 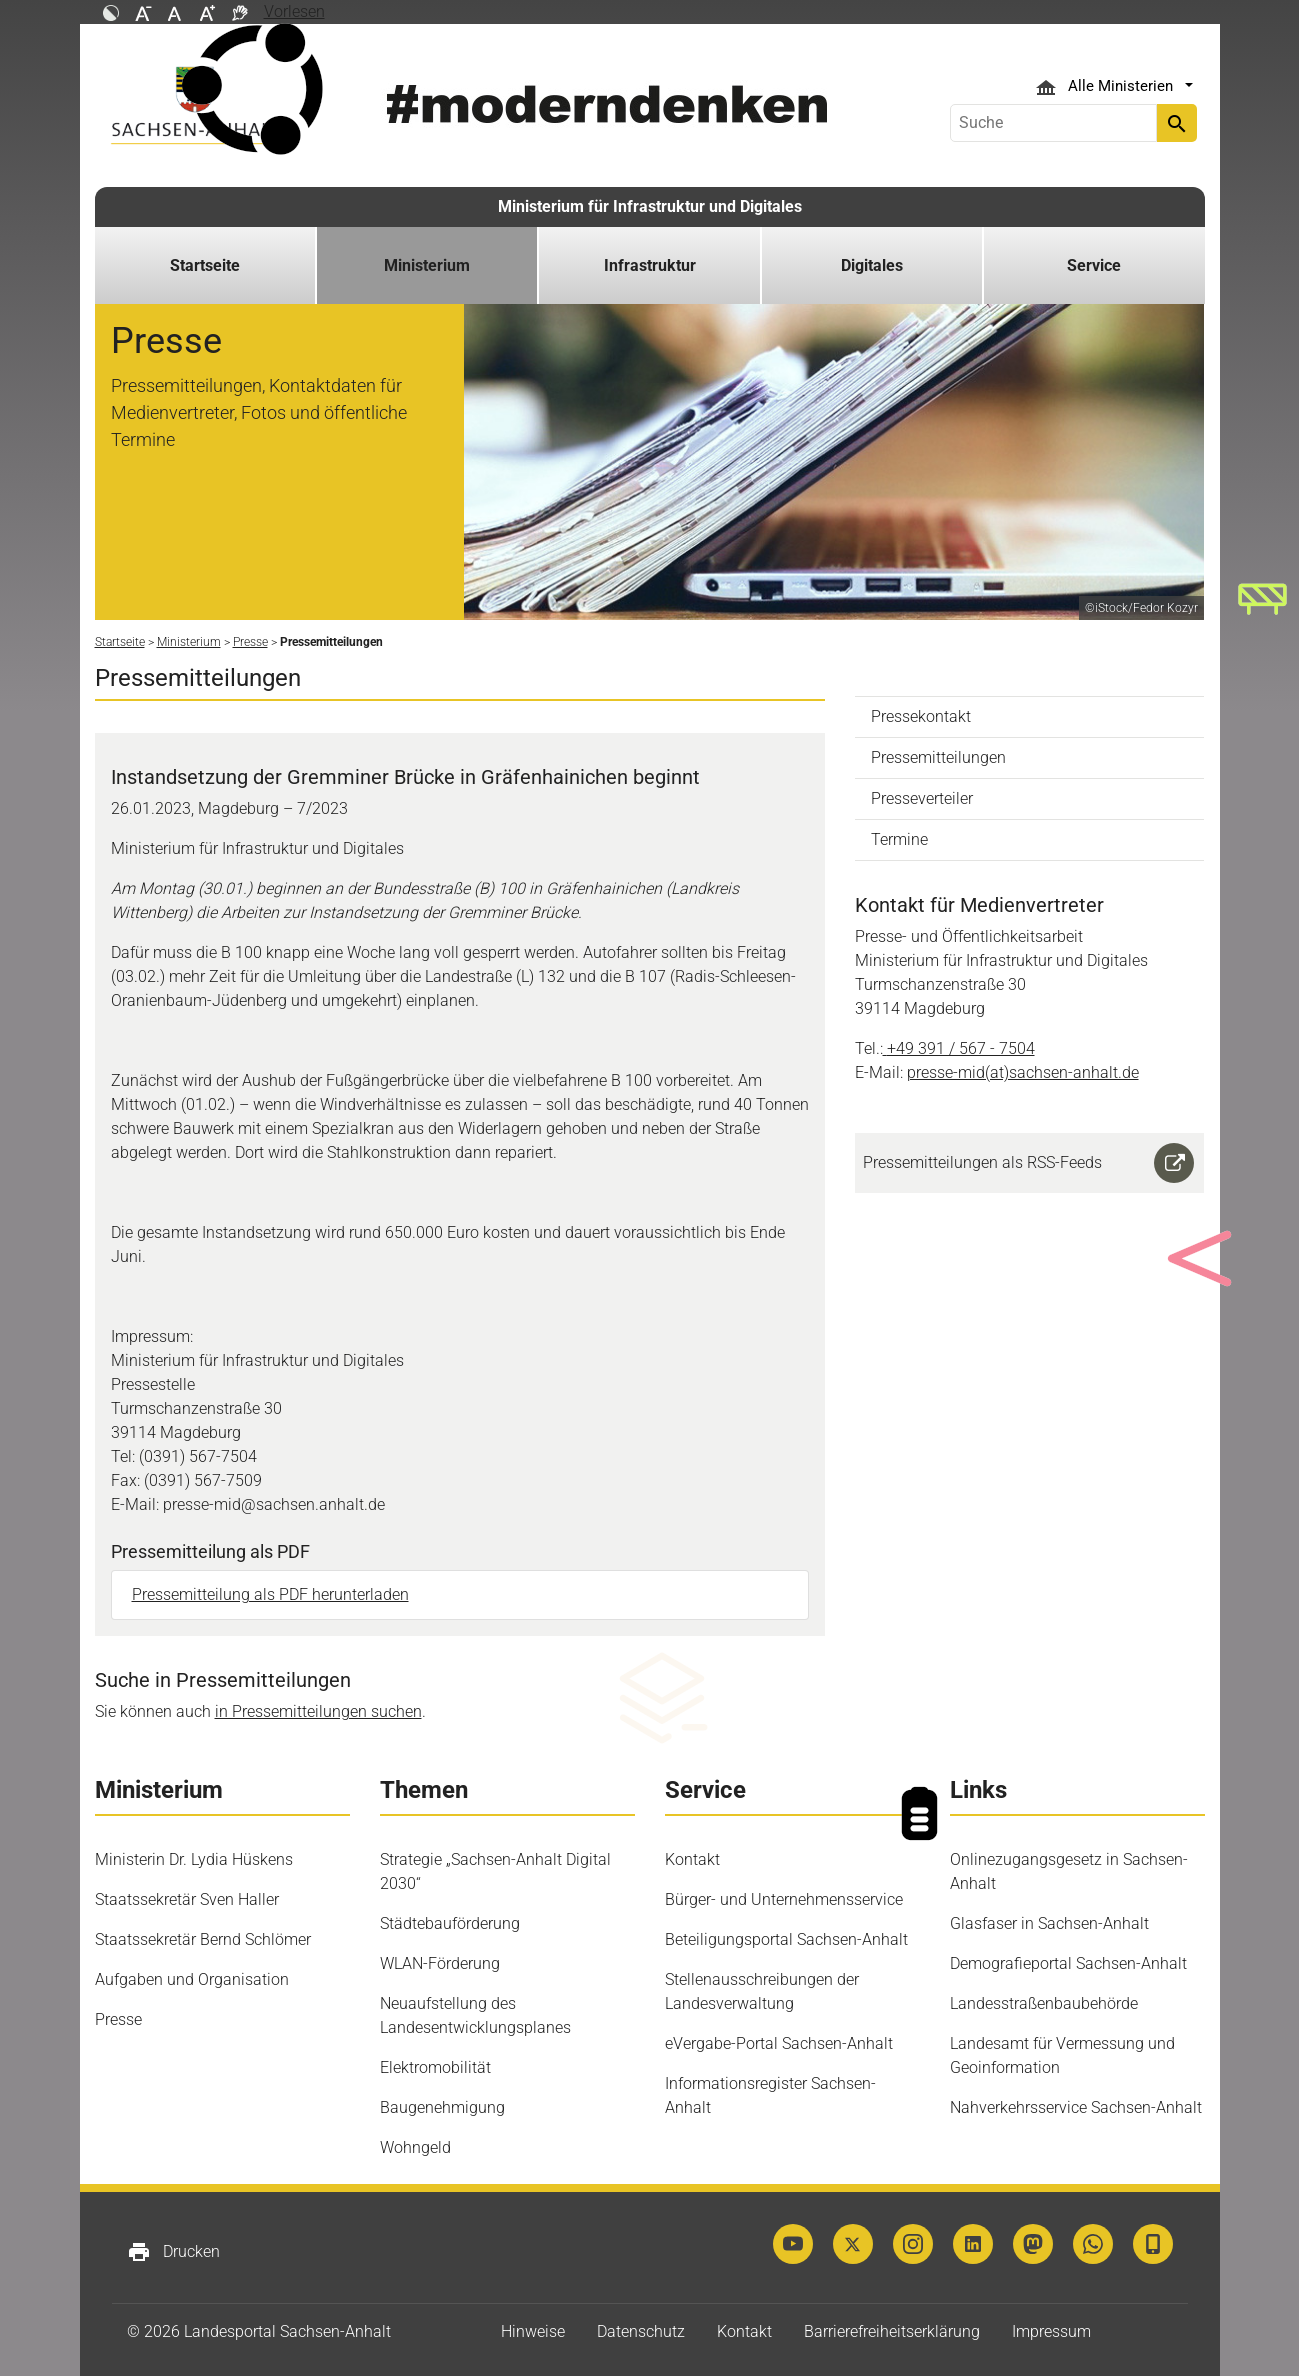 What do you see at coordinates (257, 89) in the screenshot?
I see `open ubuntu terminal` at bounding box center [257, 89].